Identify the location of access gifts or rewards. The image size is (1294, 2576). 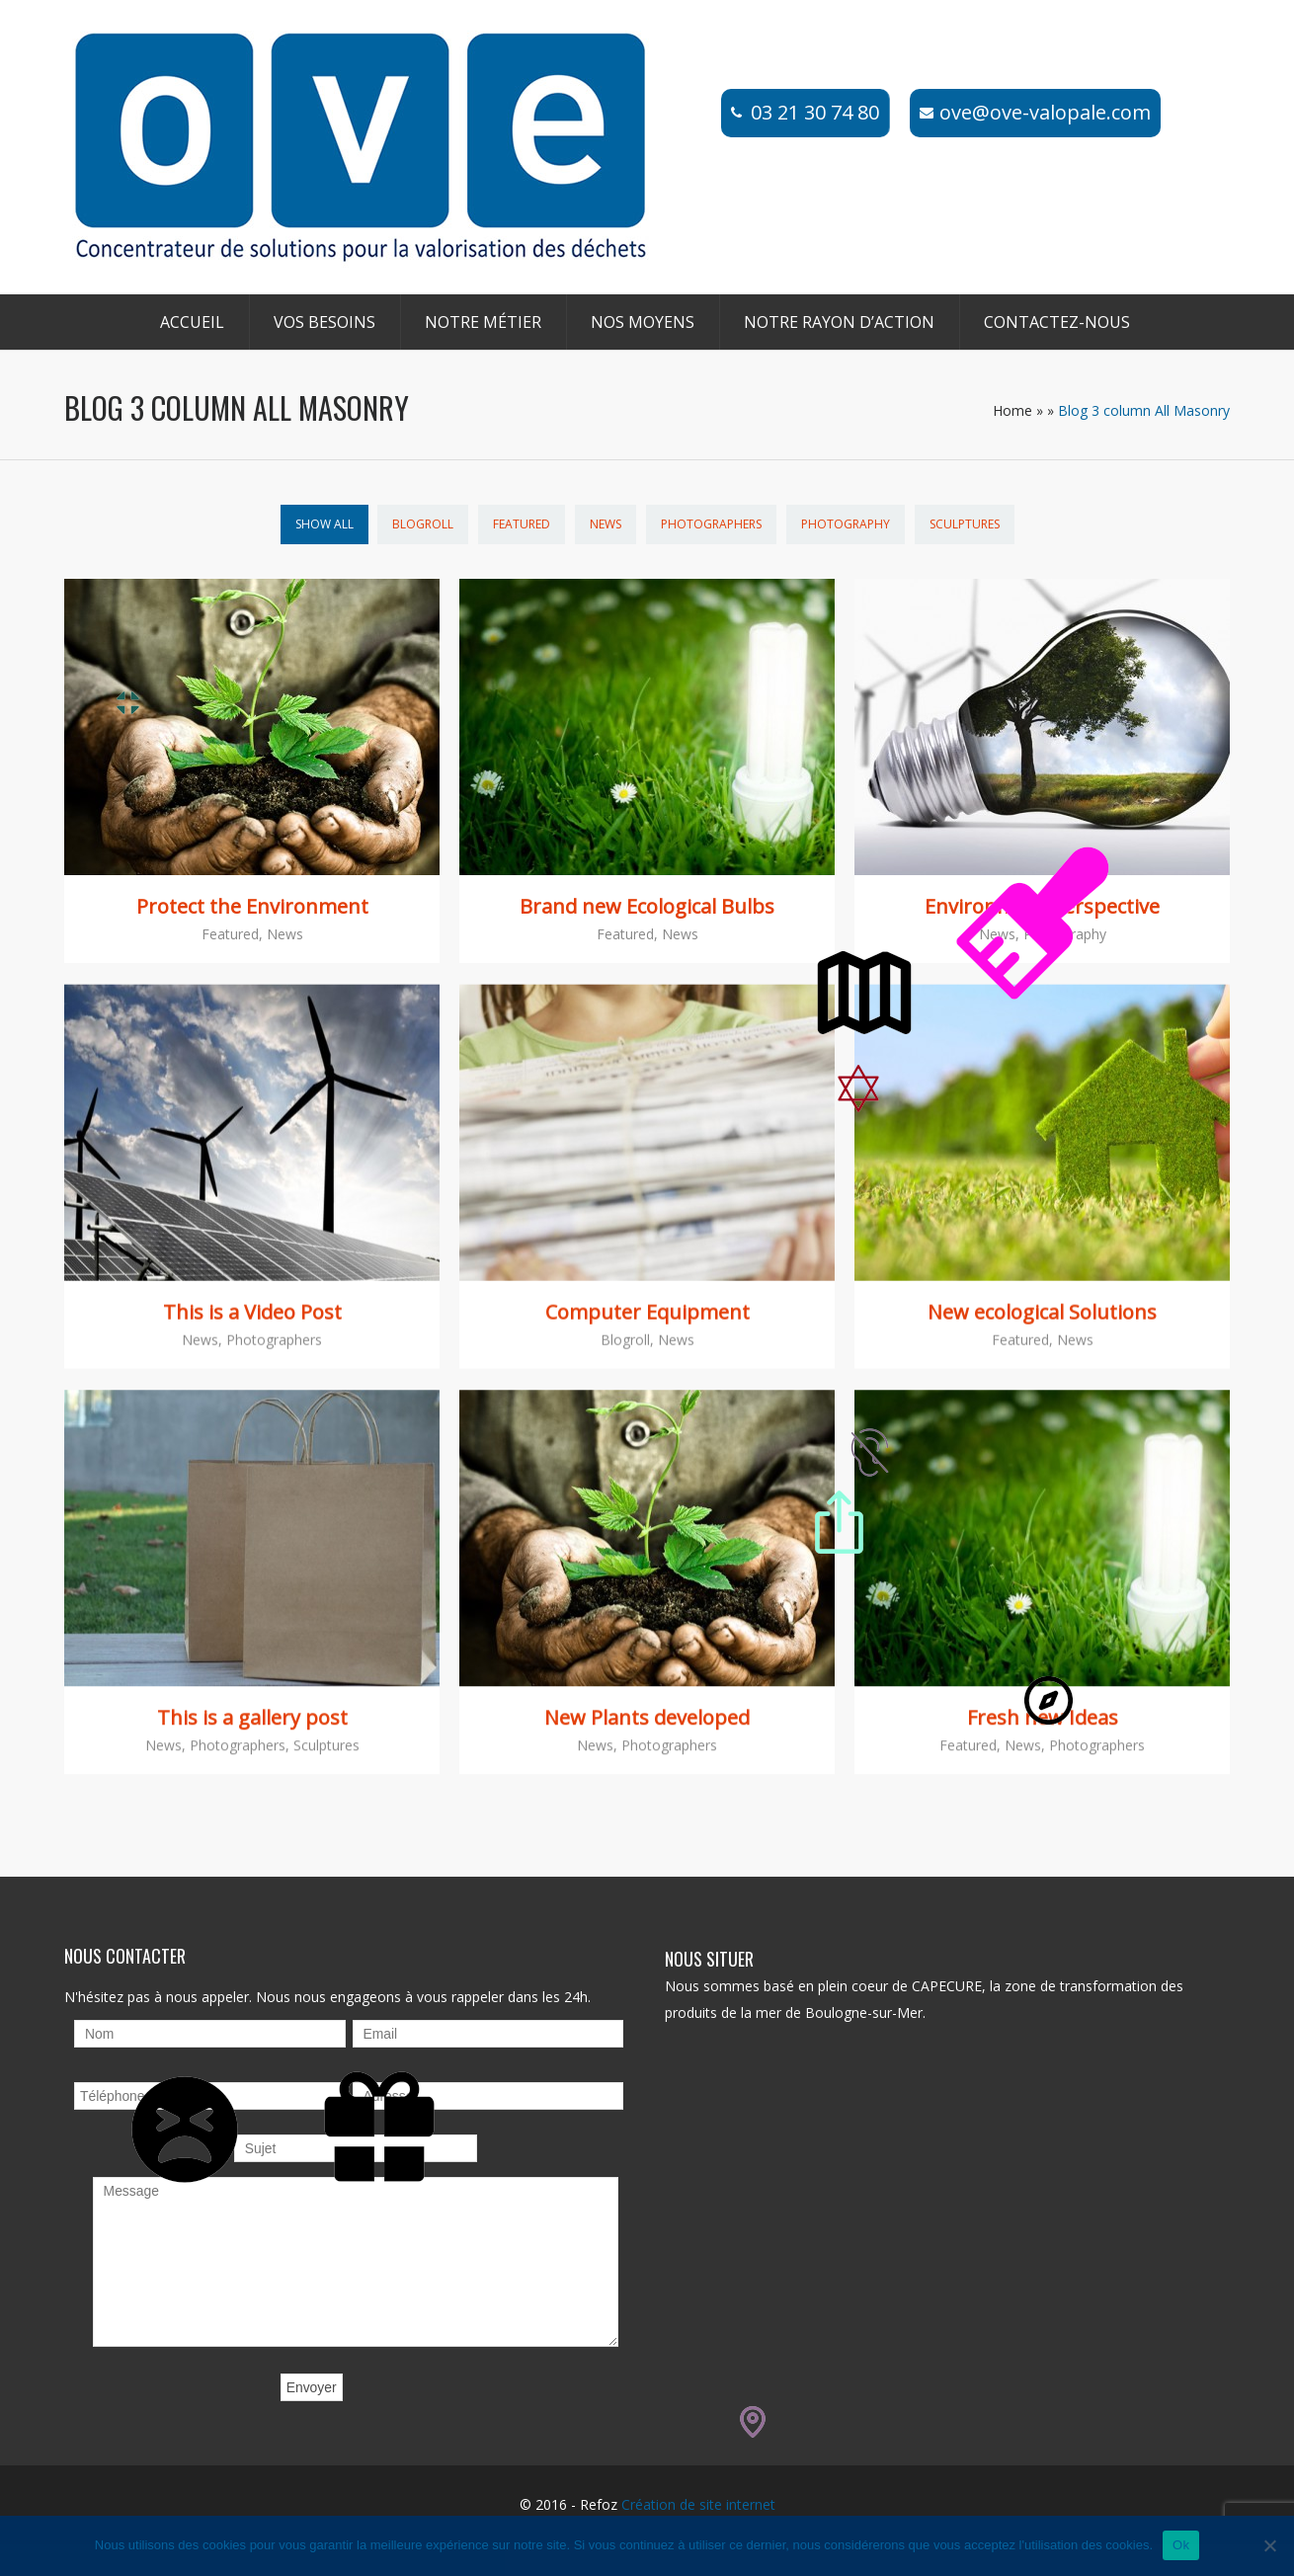
(379, 2127).